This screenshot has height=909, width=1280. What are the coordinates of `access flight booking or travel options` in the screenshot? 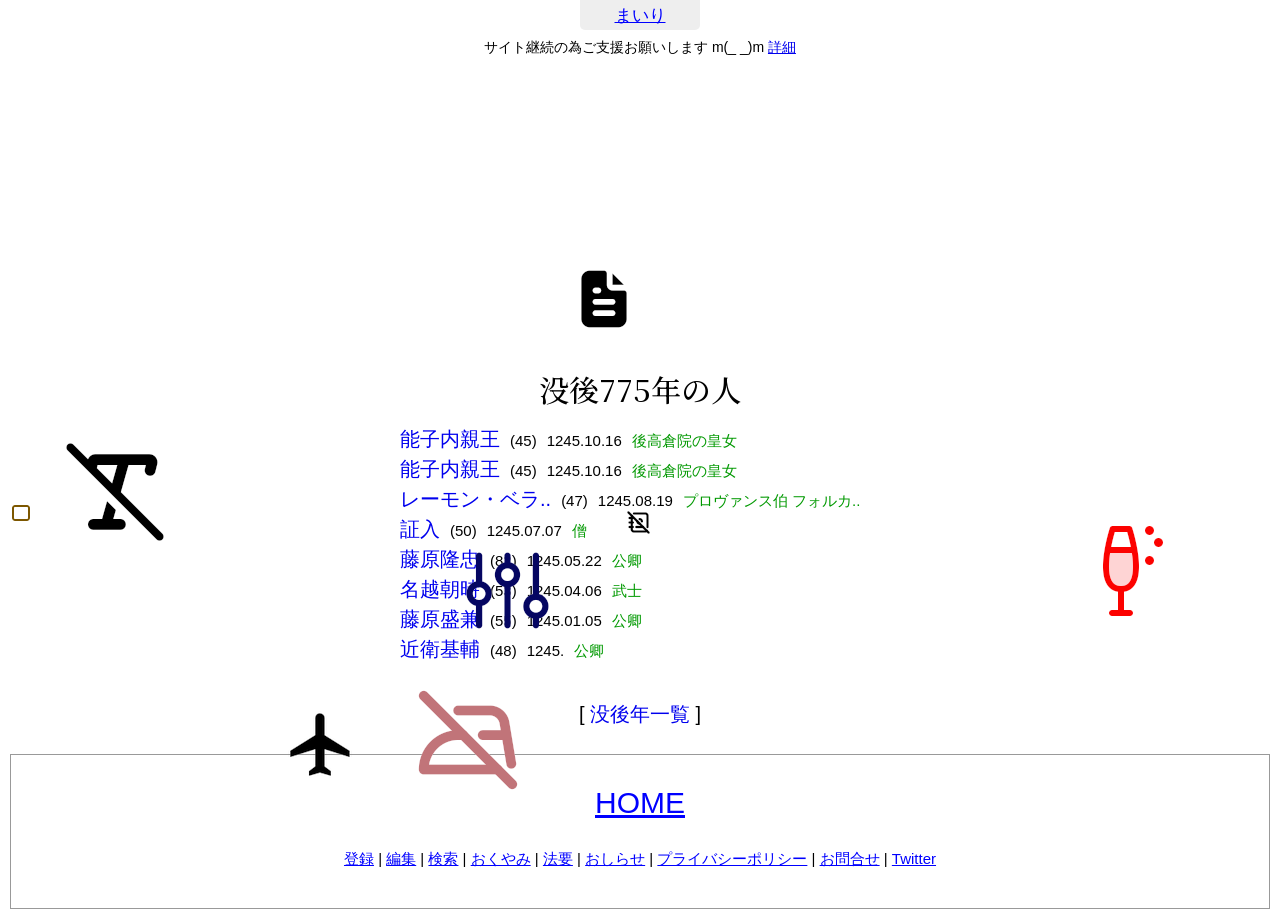 It's located at (321, 744).